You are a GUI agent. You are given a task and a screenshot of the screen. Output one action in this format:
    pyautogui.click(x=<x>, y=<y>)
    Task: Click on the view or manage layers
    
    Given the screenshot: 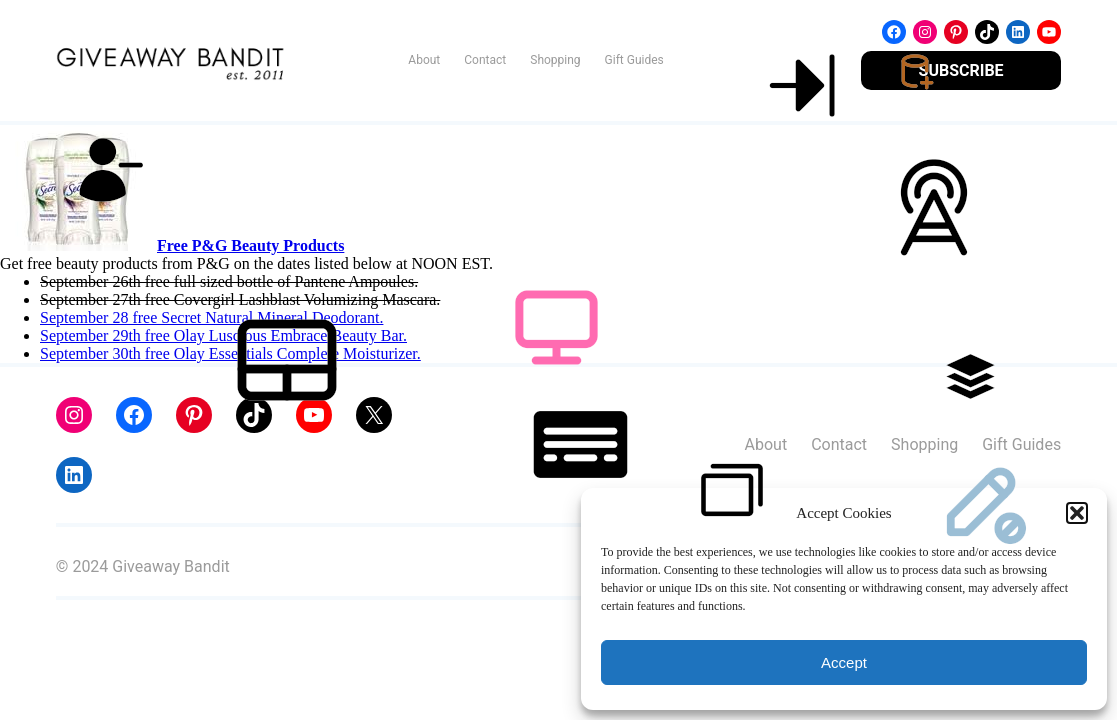 What is the action you would take?
    pyautogui.click(x=970, y=376)
    